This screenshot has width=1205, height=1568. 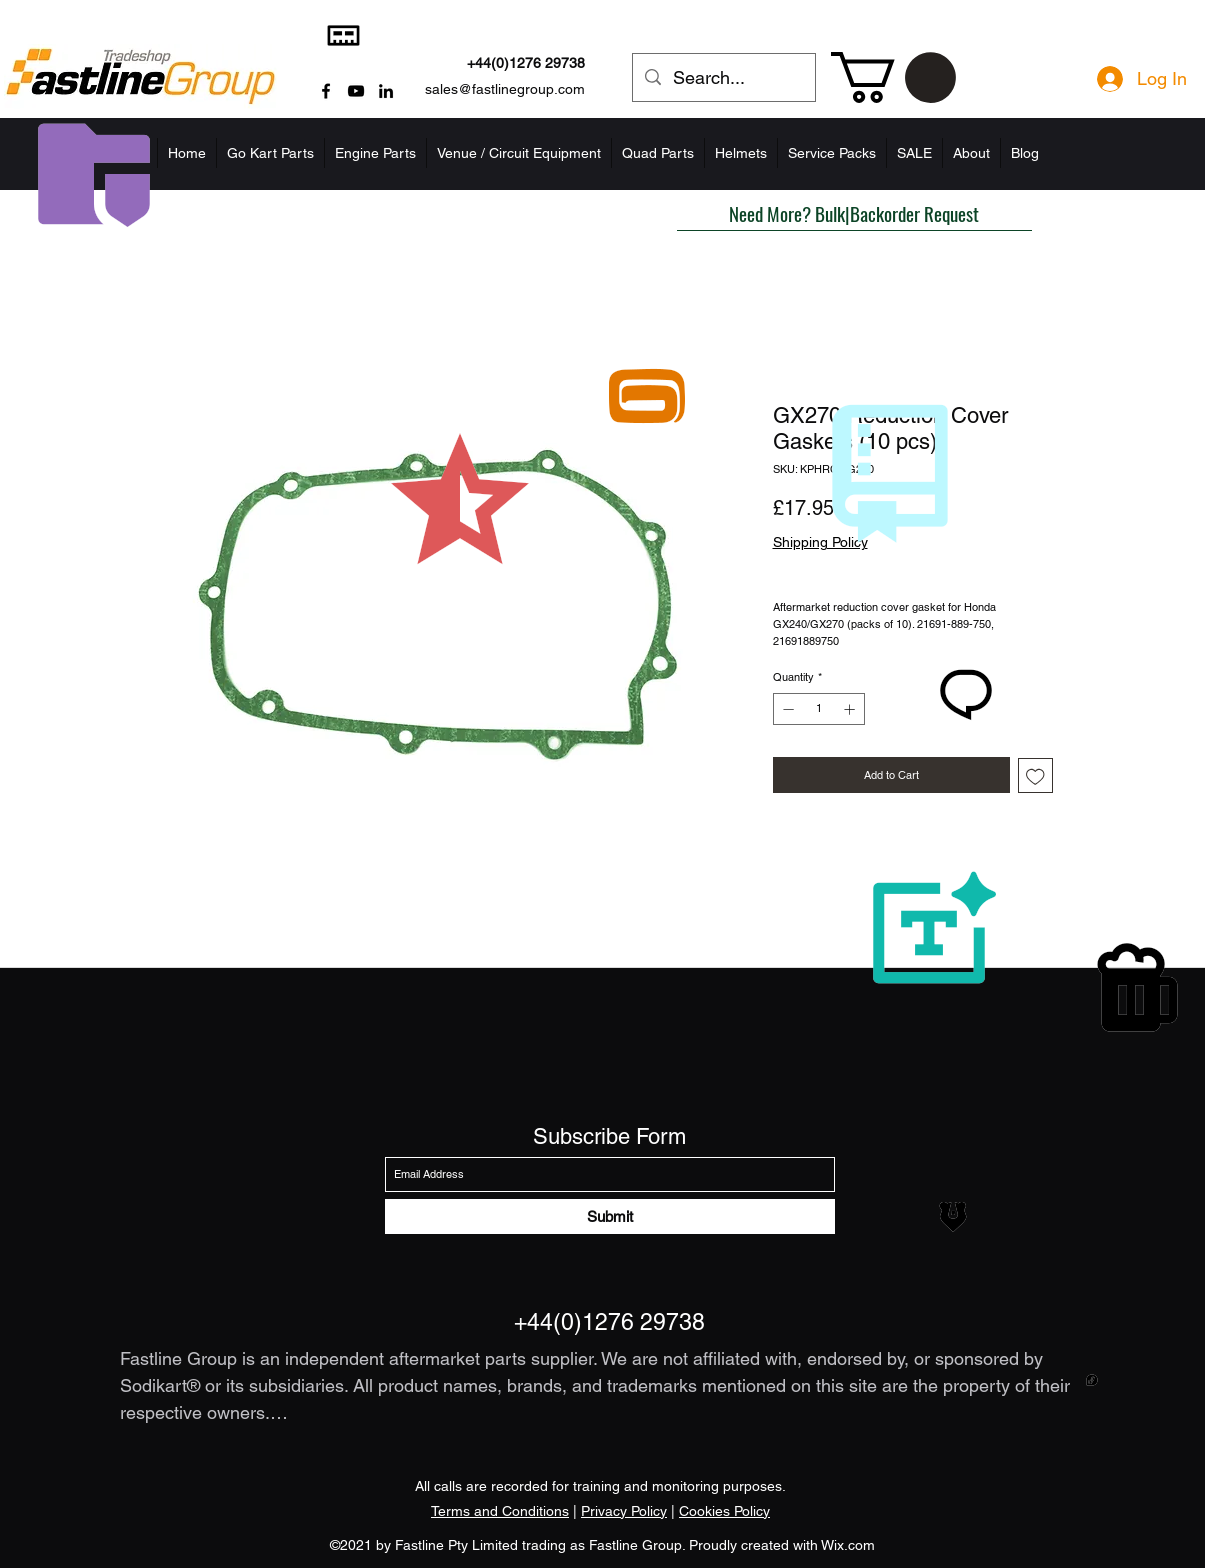 What do you see at coordinates (460, 502) in the screenshot?
I see `indicates a partial or half-star rating` at bounding box center [460, 502].